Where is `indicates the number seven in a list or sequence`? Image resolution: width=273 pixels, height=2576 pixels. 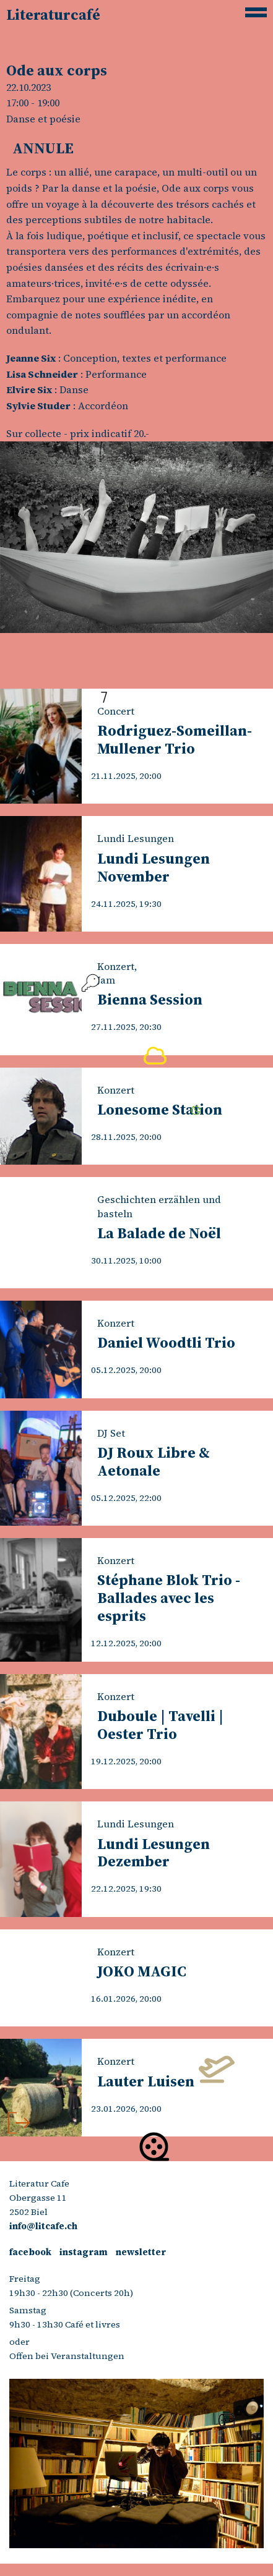 indicates the number seven in a list or sequence is located at coordinates (104, 697).